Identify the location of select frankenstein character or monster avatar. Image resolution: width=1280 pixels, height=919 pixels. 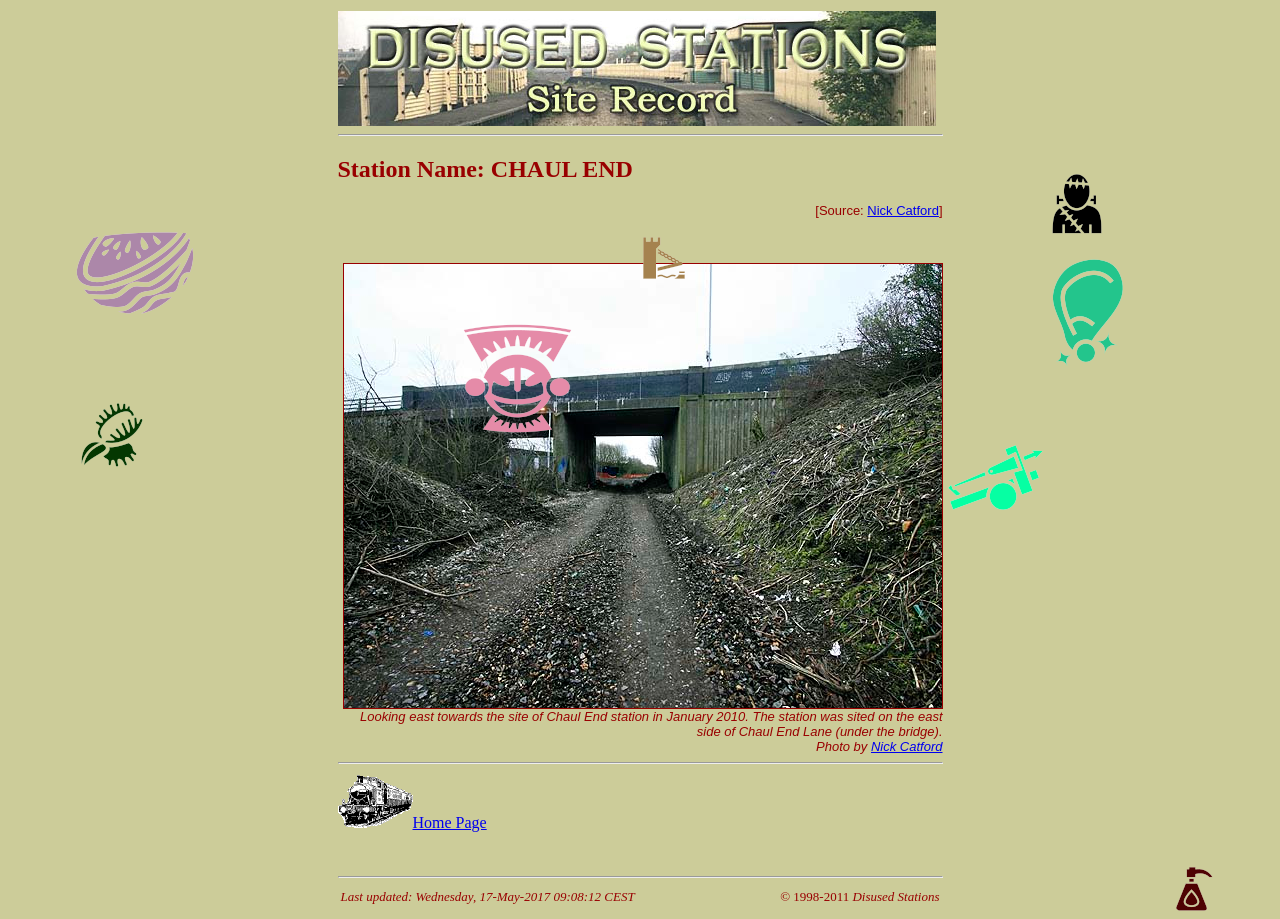
(1077, 204).